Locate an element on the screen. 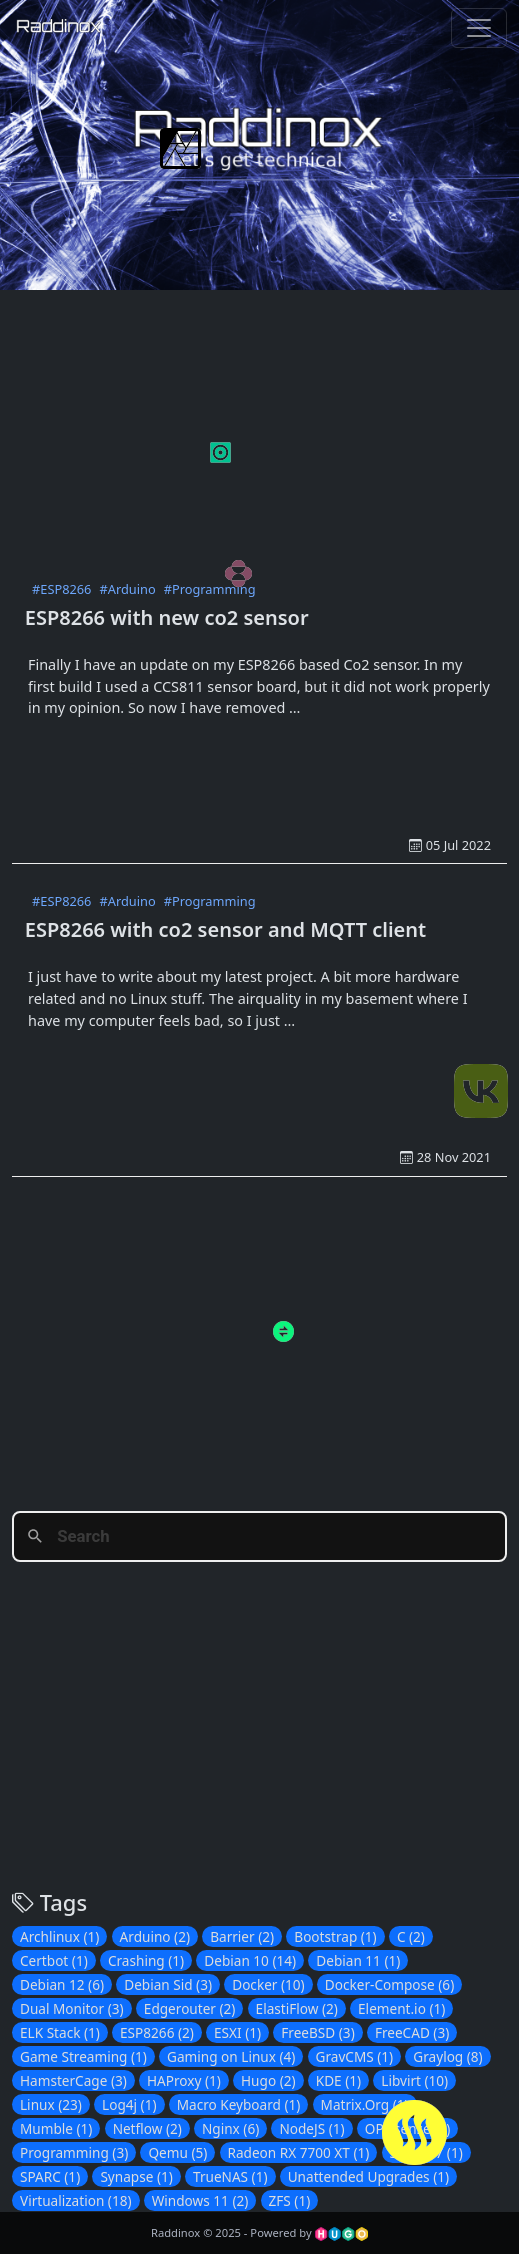 The width and height of the screenshot is (519, 2254). steem blockchain platform logo is located at coordinates (414, 2132).